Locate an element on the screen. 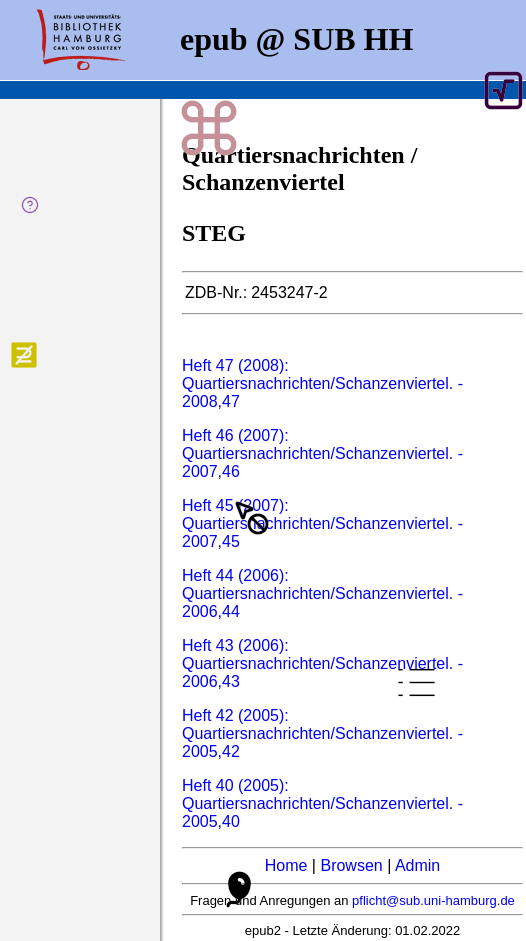 The image size is (526, 941). access square root calculator function is located at coordinates (503, 90).